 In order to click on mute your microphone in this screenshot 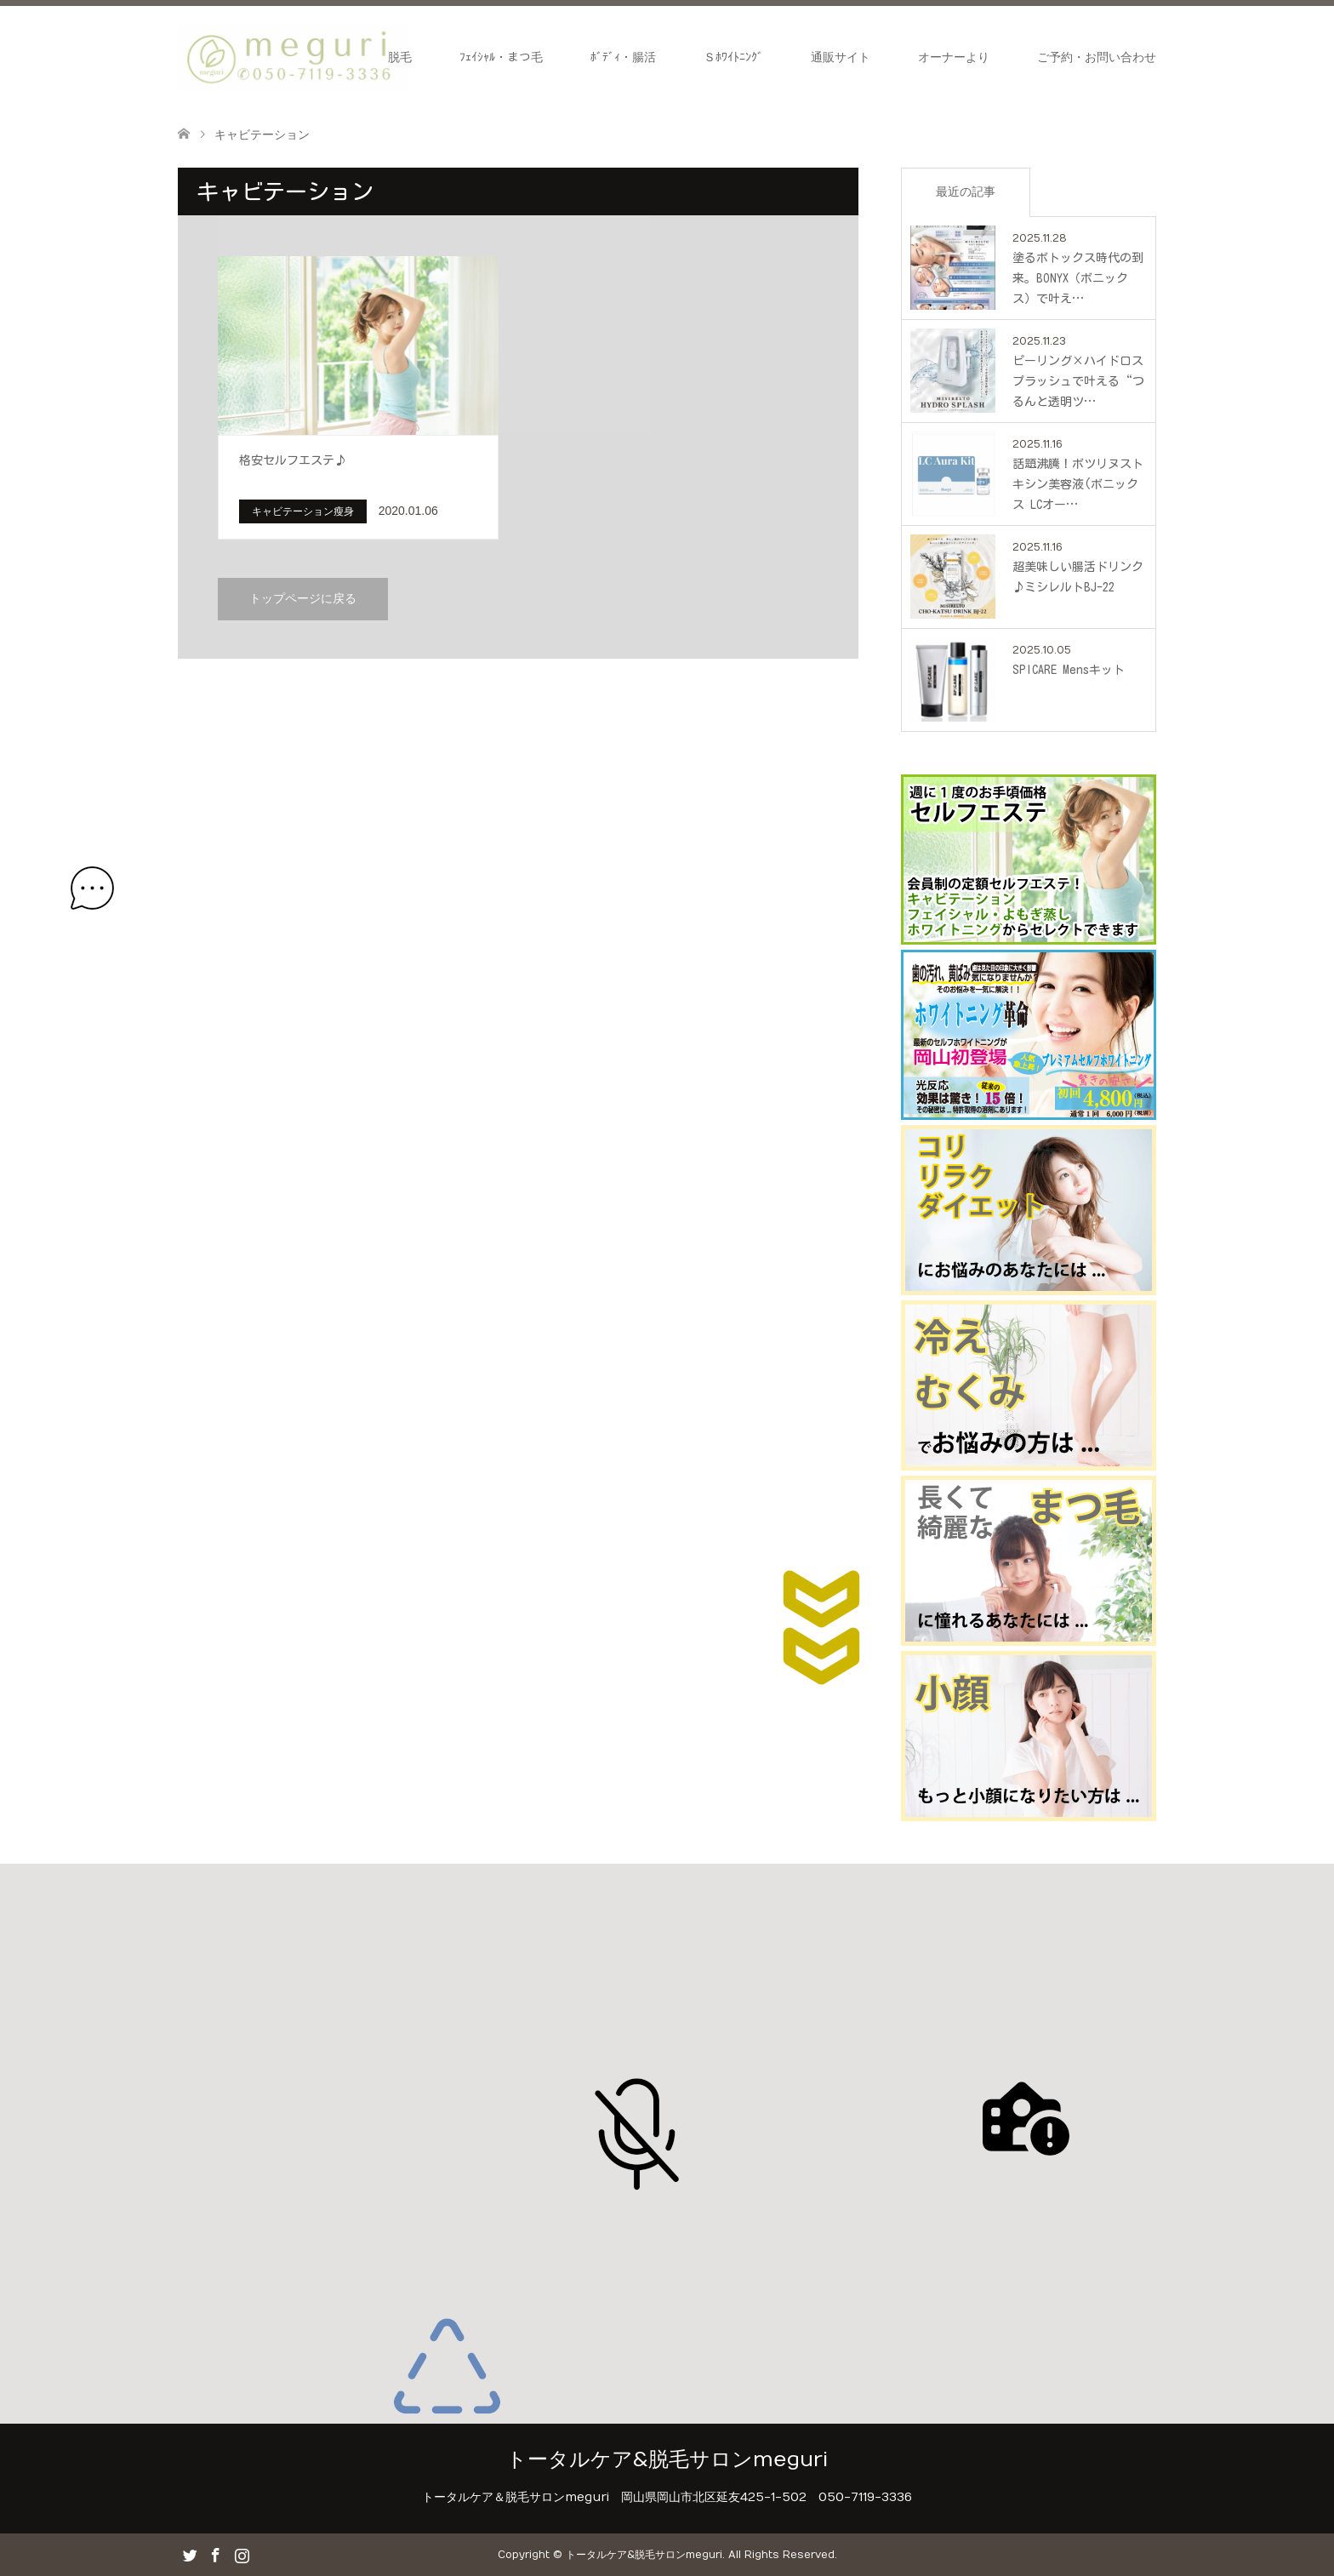, I will do `click(636, 2132)`.